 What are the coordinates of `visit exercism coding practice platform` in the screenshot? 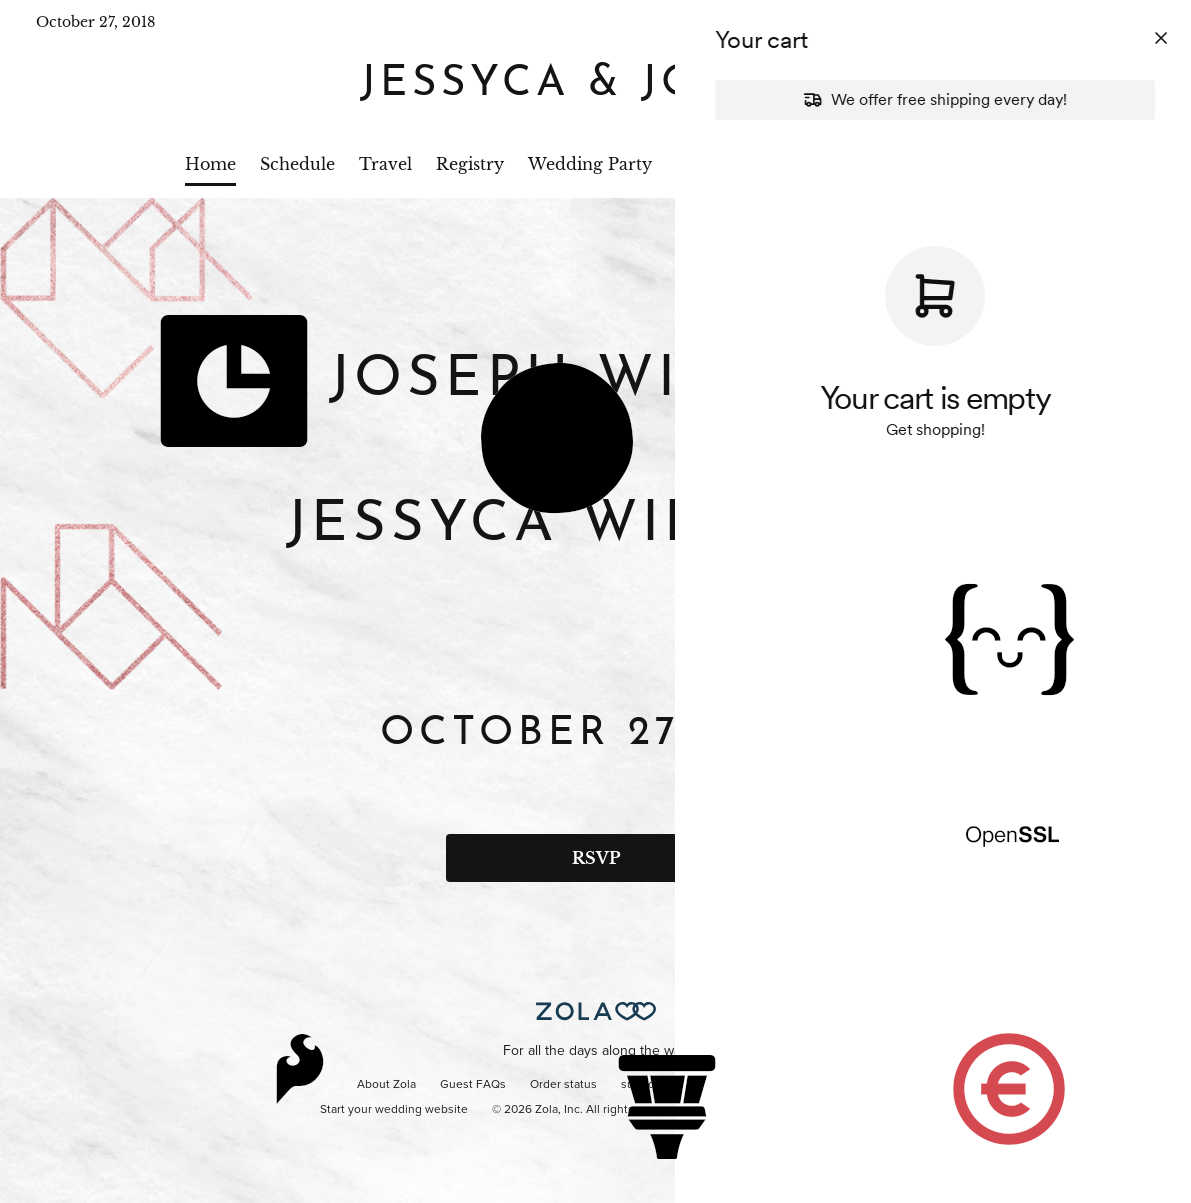 It's located at (1009, 639).